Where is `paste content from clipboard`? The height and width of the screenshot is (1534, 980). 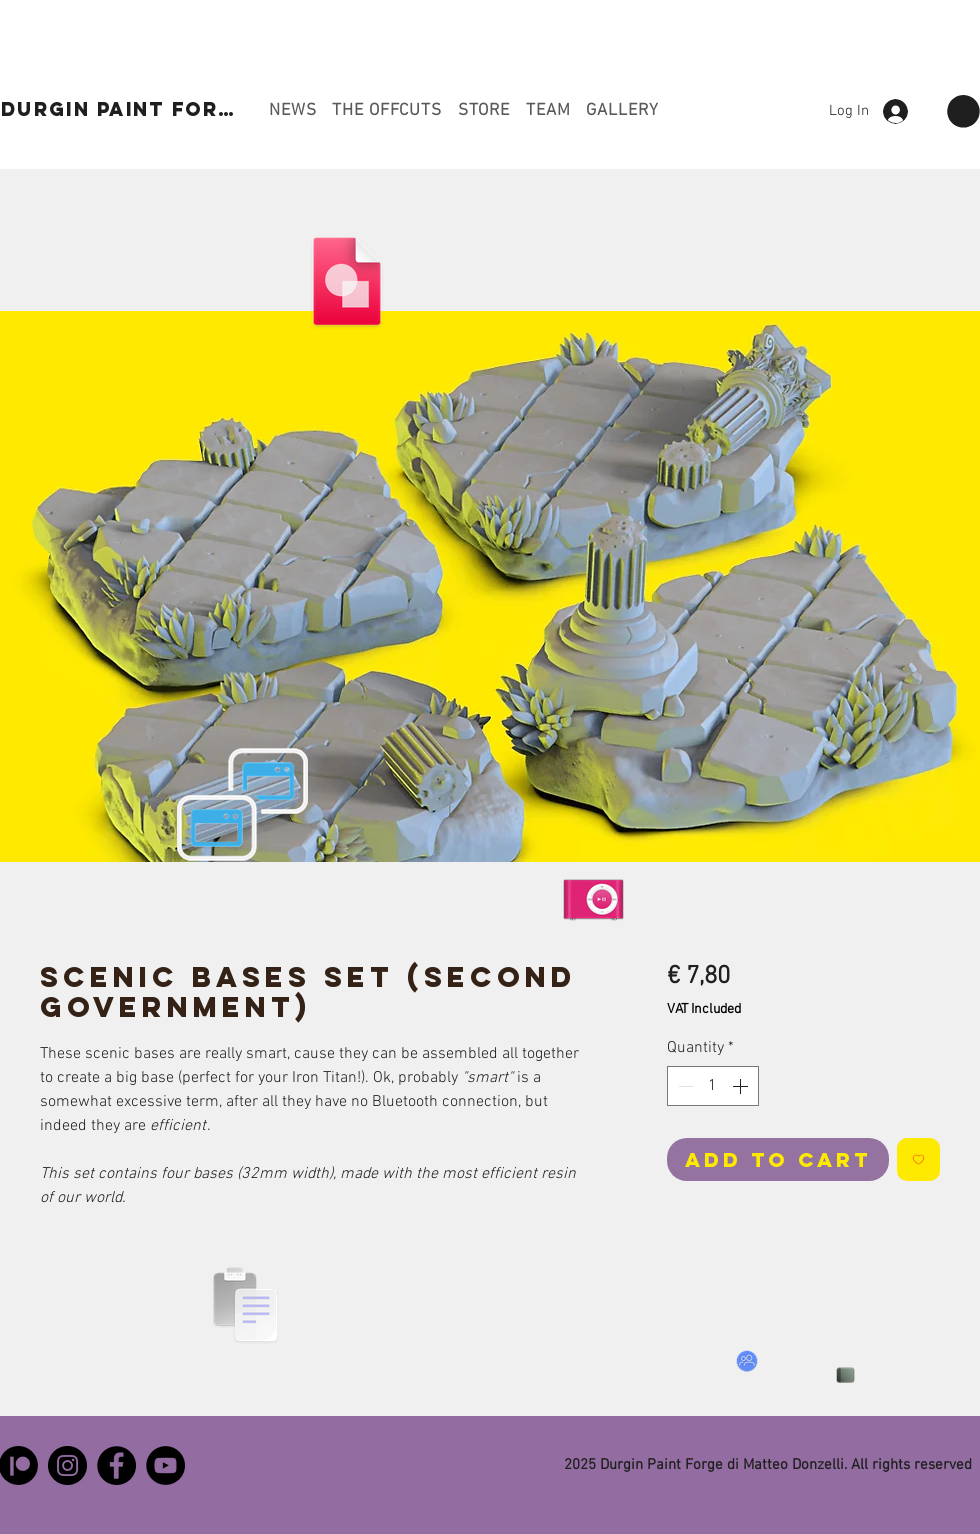 paste content from clipboard is located at coordinates (245, 1304).